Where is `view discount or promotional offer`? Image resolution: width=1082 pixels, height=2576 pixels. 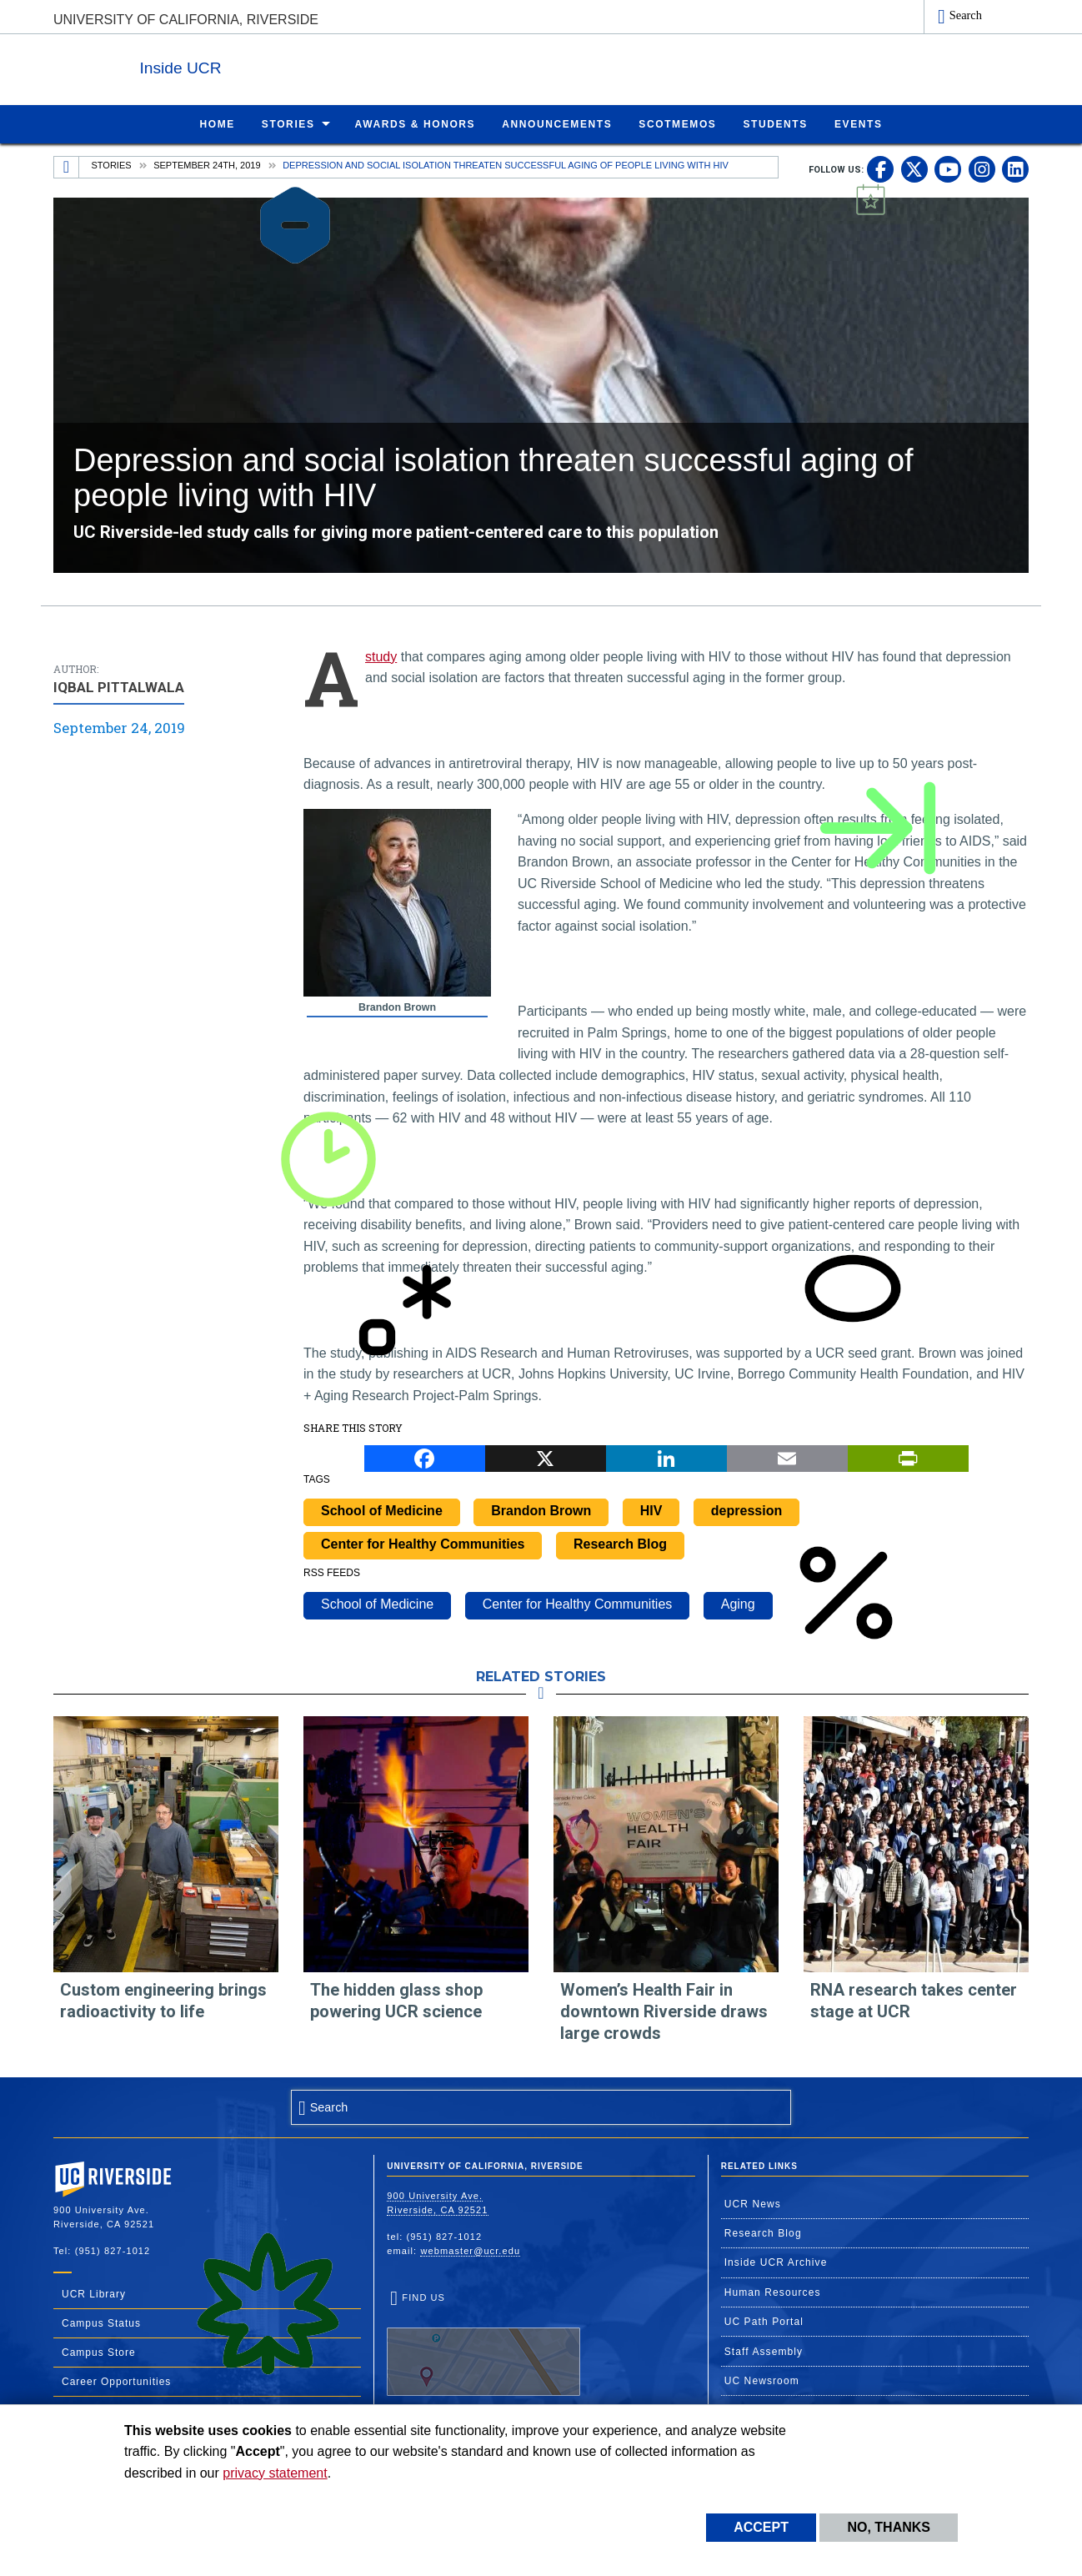 view discount or promotional offer is located at coordinates (846, 1593).